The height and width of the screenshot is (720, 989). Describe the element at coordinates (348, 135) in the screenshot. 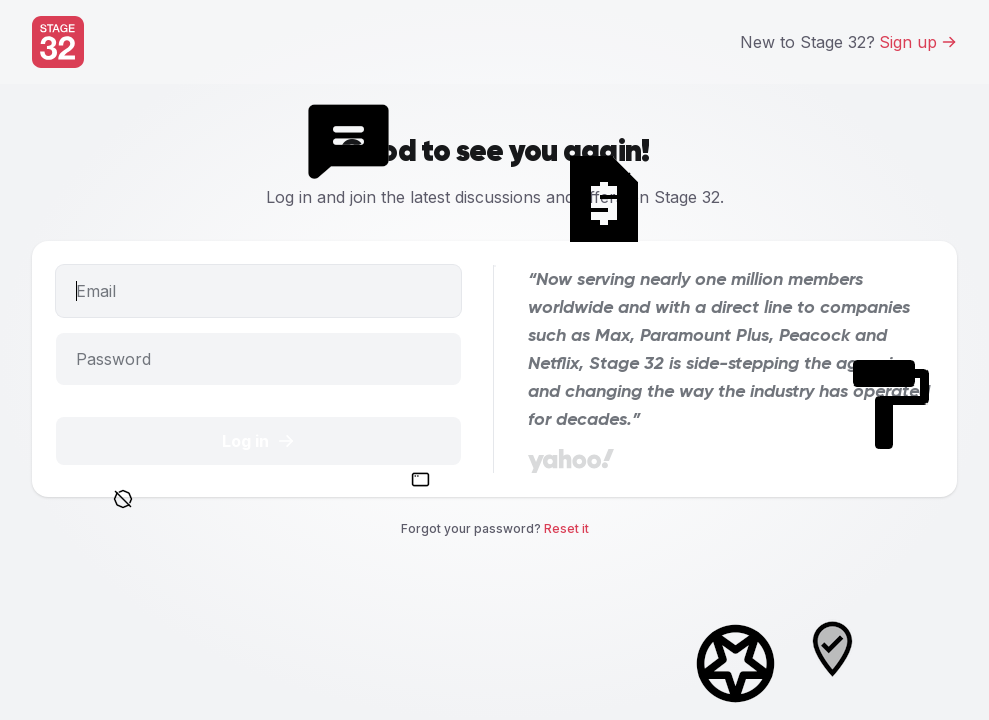

I see `open chat or messaging` at that location.